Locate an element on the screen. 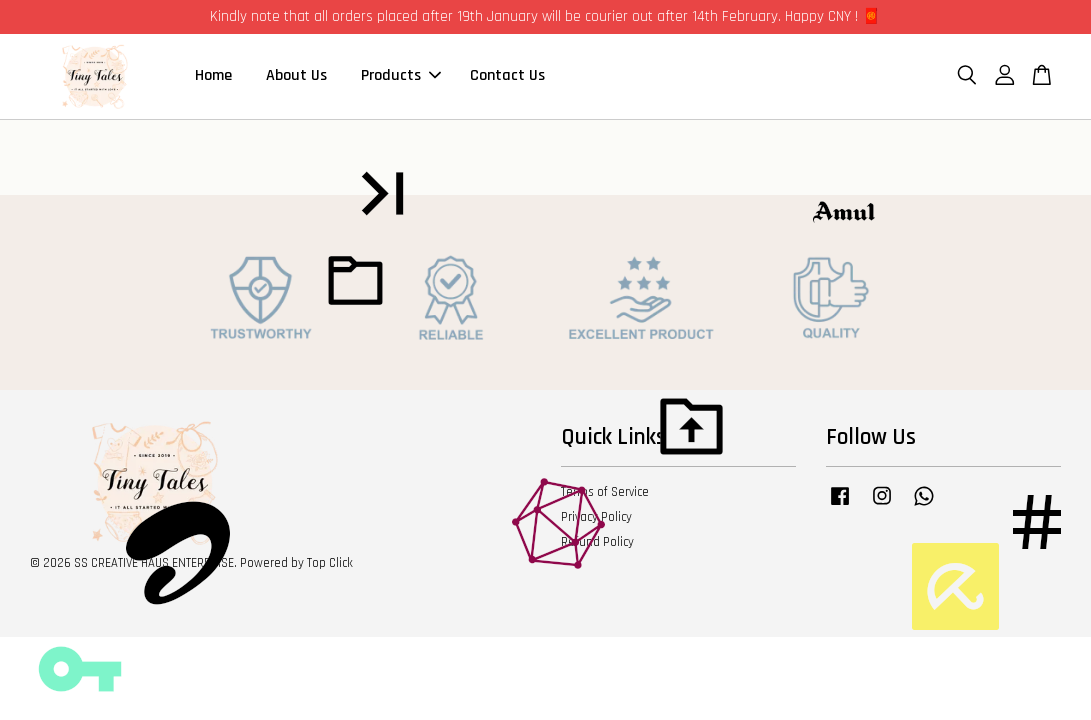 This screenshot has height=720, width=1091. access security or authentication settings is located at coordinates (80, 669).